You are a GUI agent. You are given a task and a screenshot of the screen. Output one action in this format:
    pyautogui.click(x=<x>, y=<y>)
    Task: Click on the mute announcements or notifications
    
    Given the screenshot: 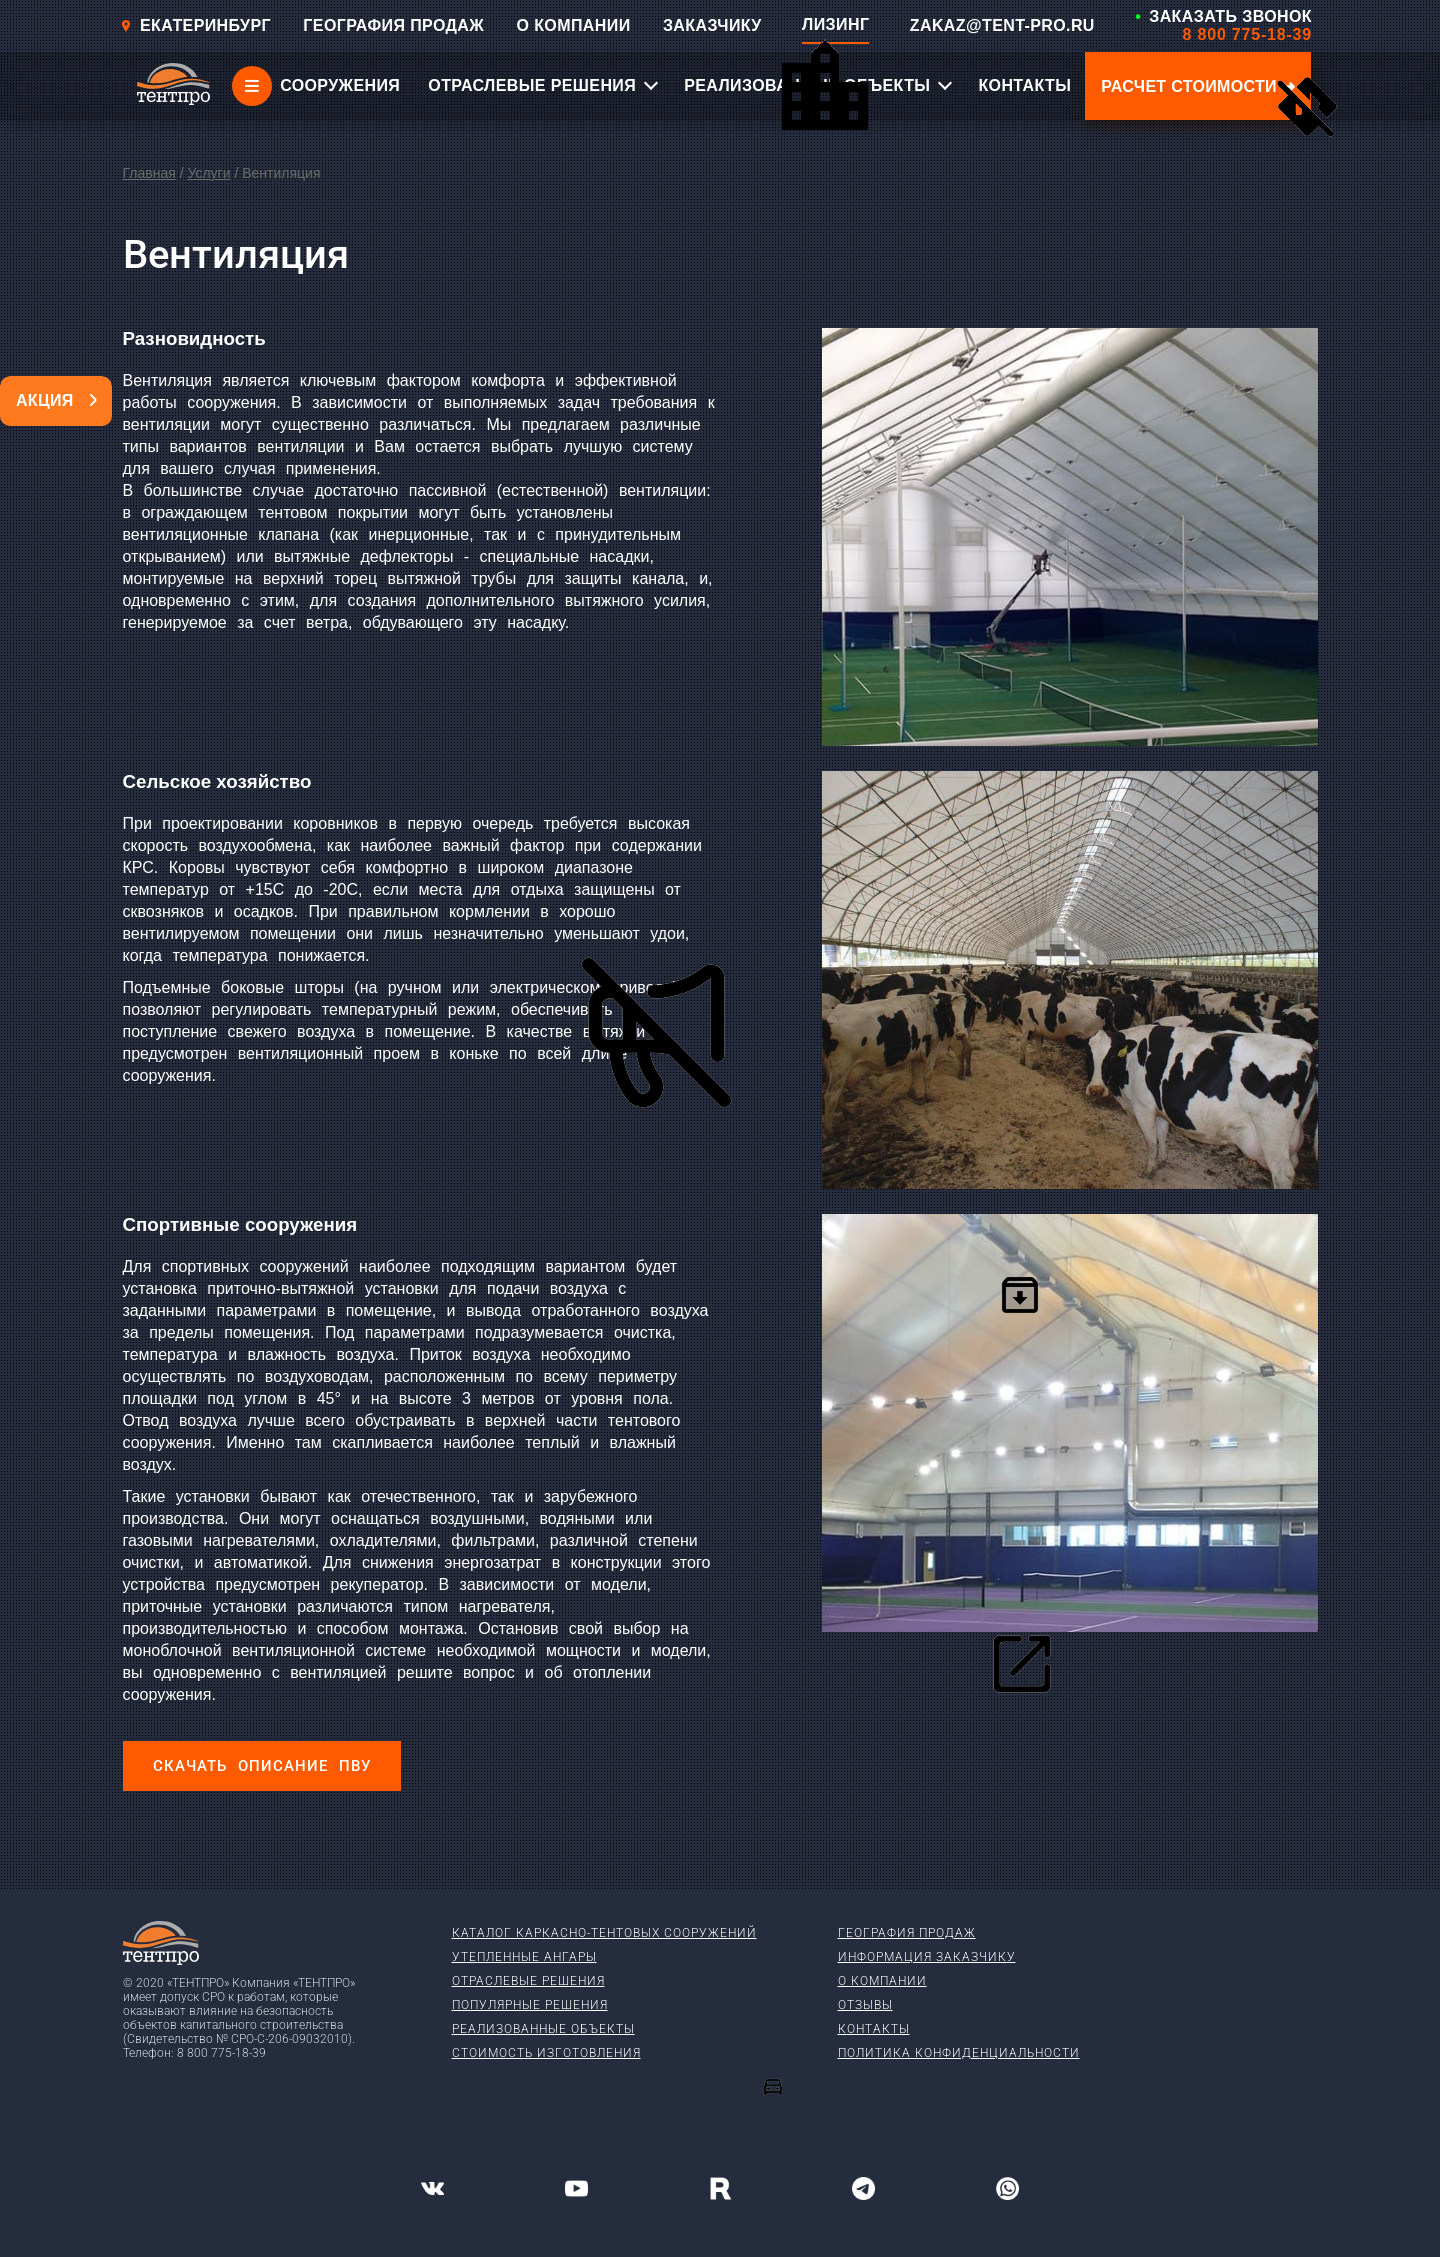 What is the action you would take?
    pyautogui.click(x=656, y=1032)
    